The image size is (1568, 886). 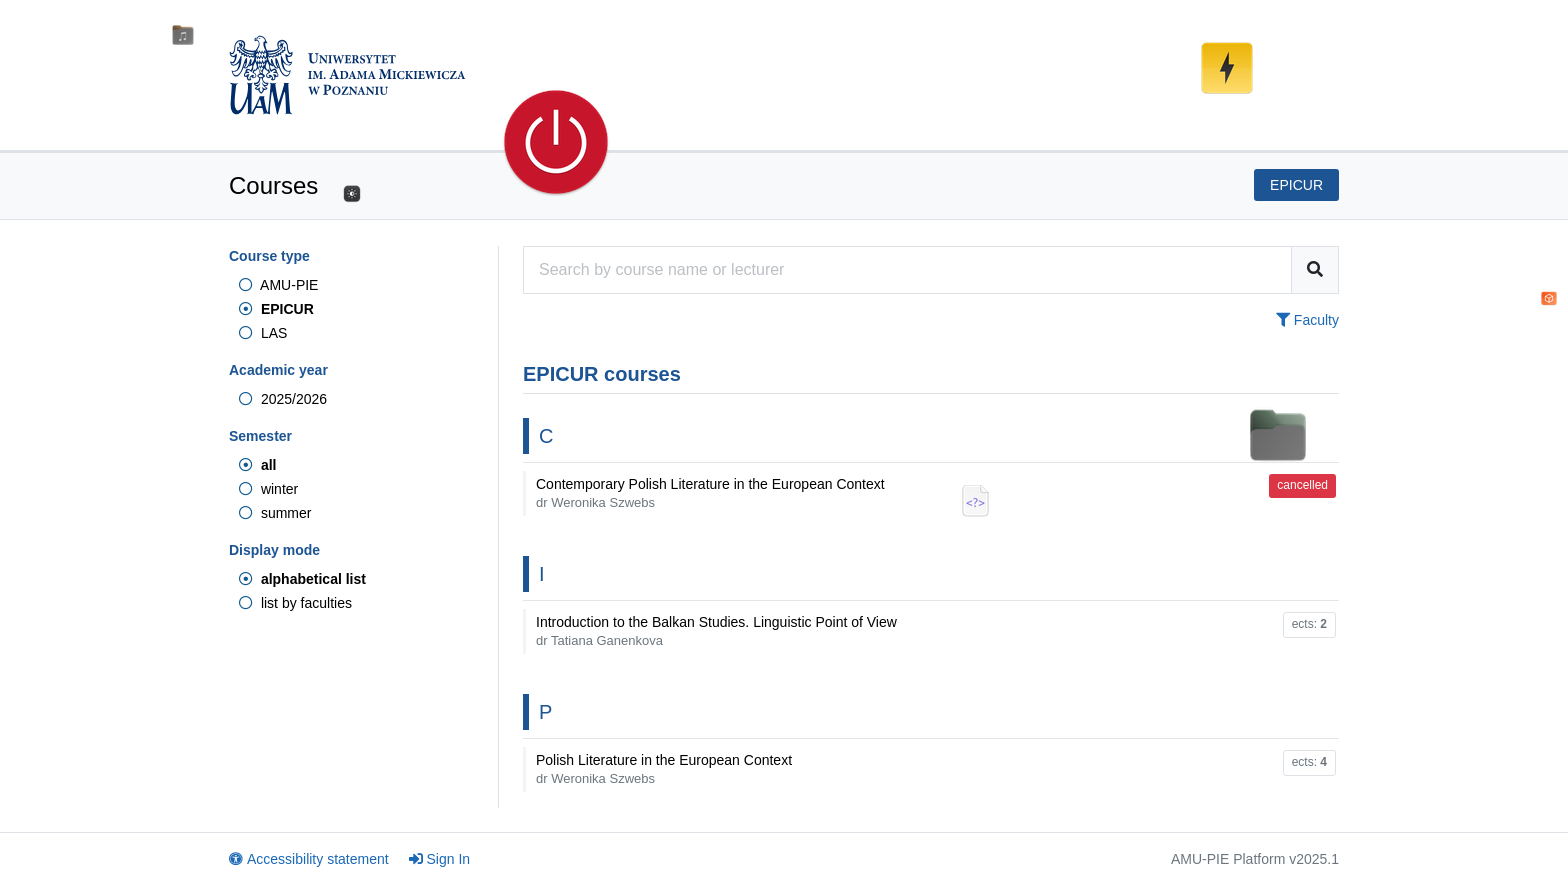 I want to click on toggle night light or night shift mode, so click(x=352, y=194).